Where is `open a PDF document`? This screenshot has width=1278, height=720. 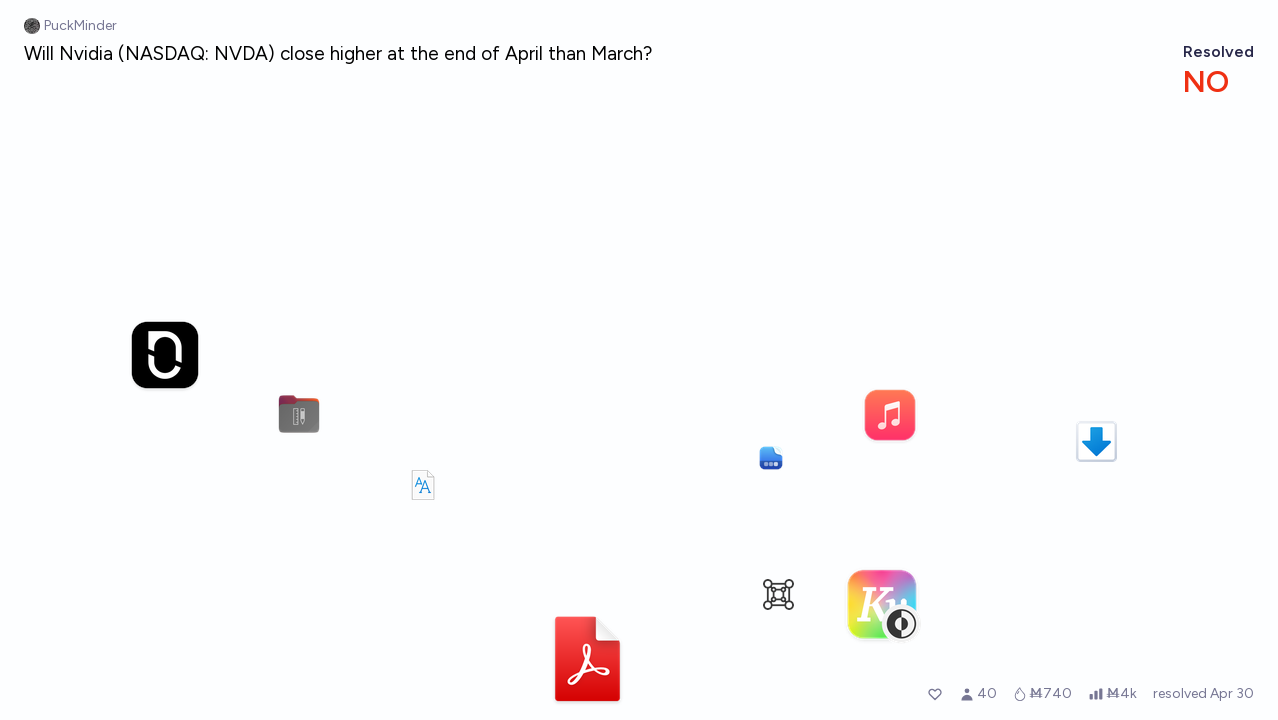
open a PDF document is located at coordinates (587, 660).